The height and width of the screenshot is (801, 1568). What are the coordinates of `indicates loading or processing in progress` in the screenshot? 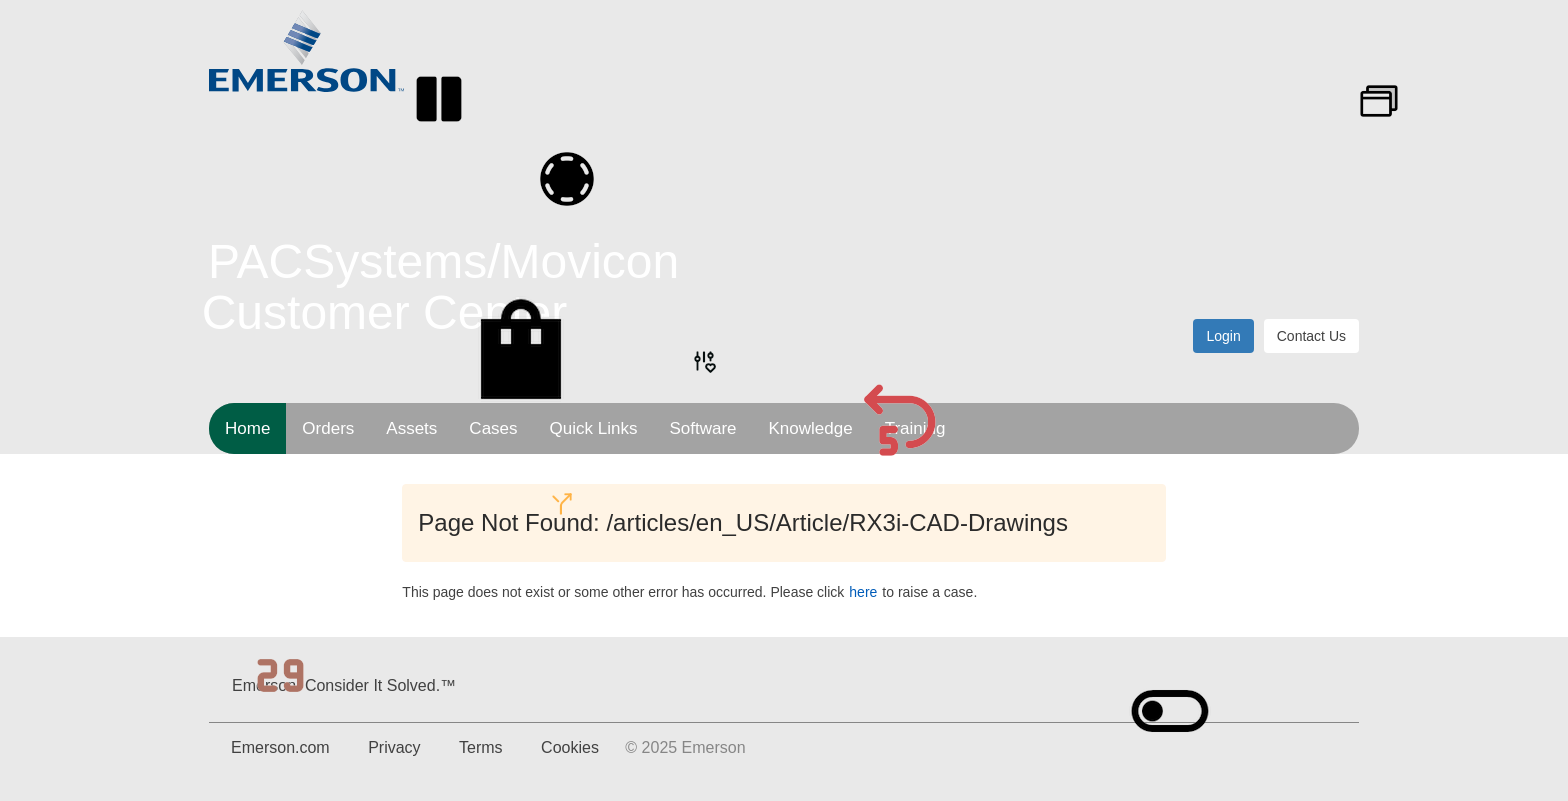 It's located at (567, 179).